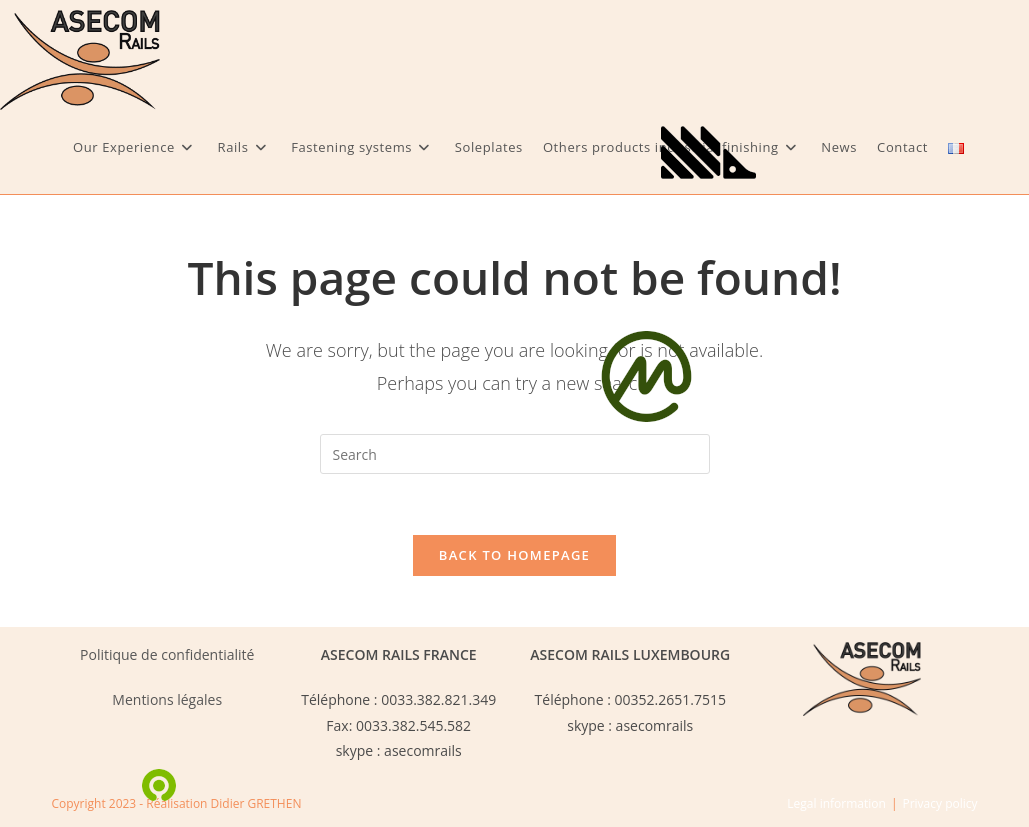 The image size is (1029, 827). I want to click on open CoinMarketCap app, so click(646, 376).